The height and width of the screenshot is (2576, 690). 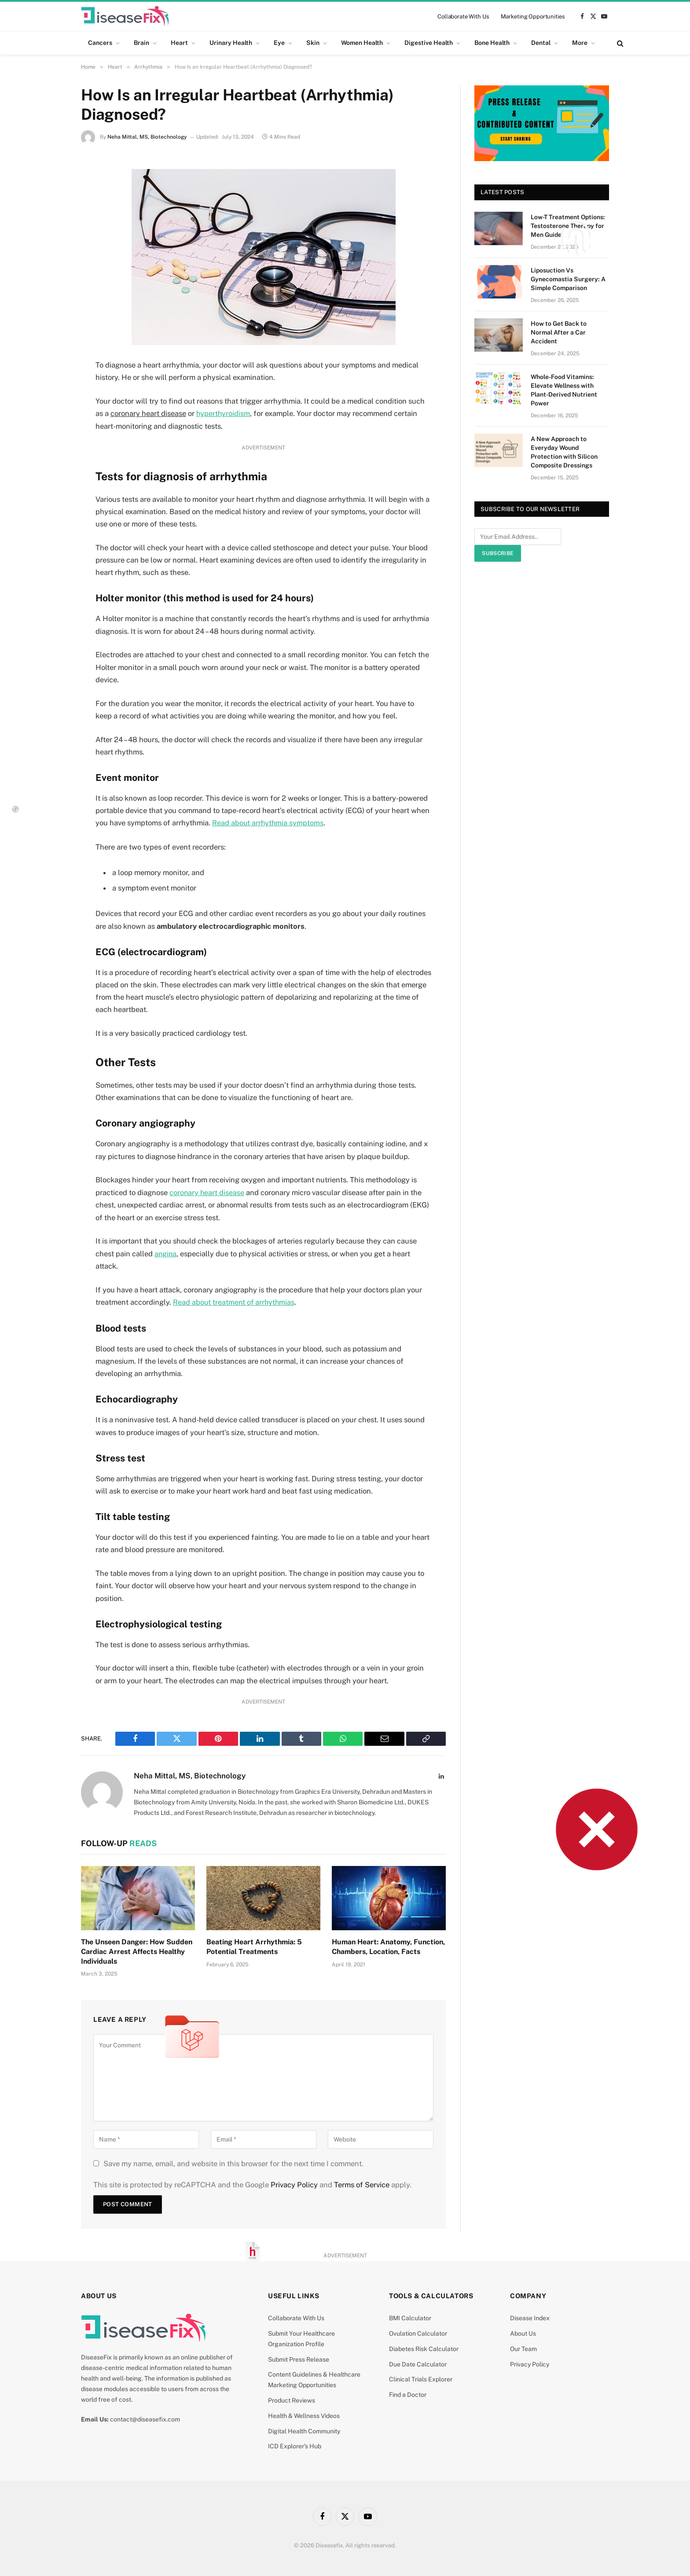 I want to click on a C/C++ header file (.h), so click(x=253, y=2252).